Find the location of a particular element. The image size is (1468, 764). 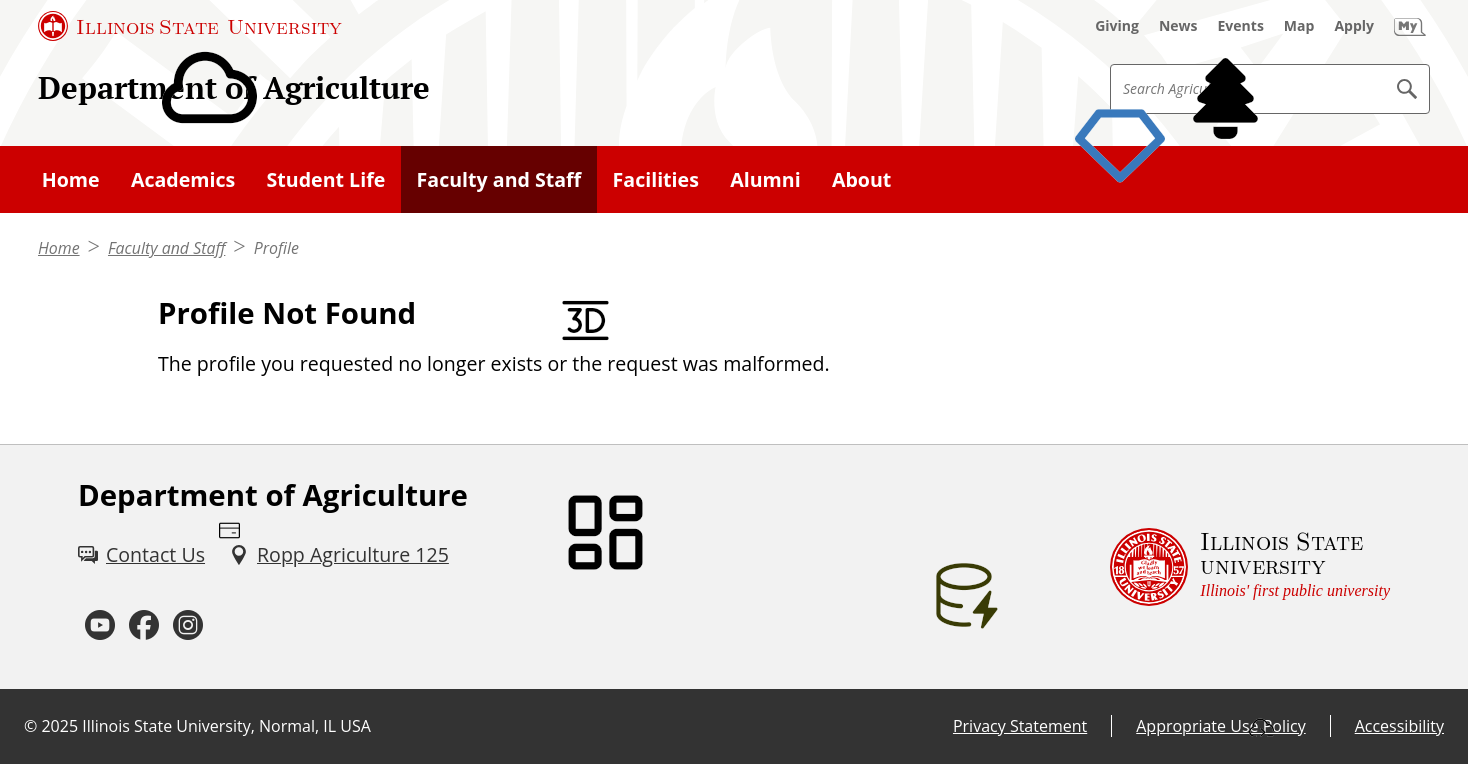

access cached data or storage is located at coordinates (964, 595).